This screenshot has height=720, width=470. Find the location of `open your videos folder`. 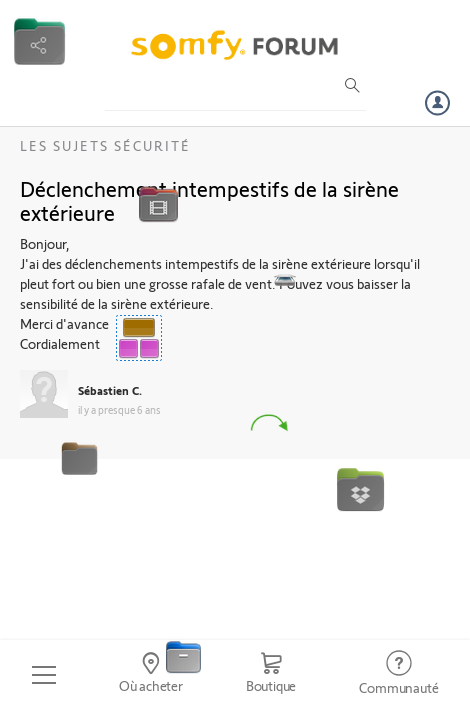

open your videos folder is located at coordinates (158, 203).